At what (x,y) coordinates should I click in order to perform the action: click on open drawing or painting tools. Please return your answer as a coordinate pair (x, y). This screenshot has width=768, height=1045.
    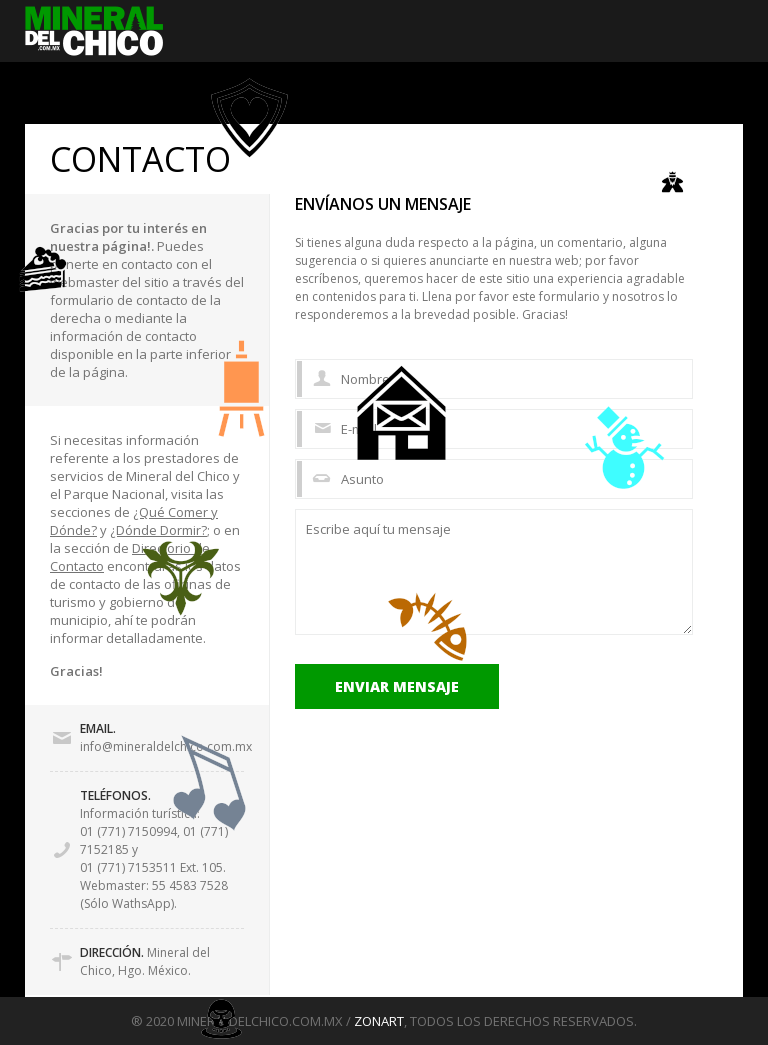
    Looking at the image, I should click on (241, 388).